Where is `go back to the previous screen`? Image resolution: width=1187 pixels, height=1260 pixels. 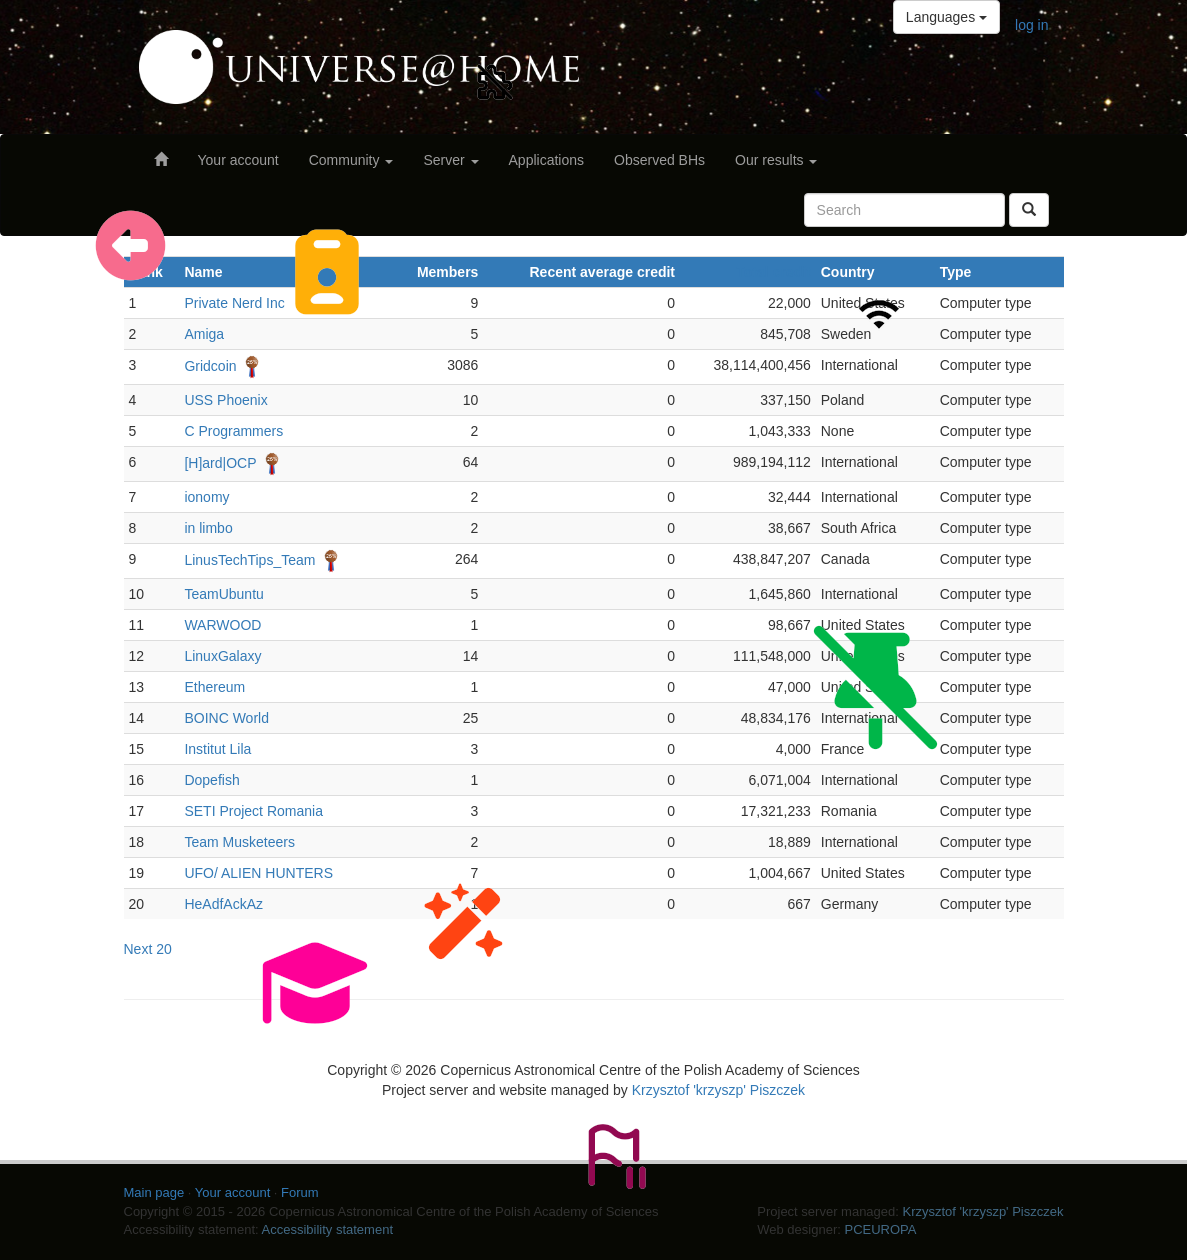 go back to the previous screen is located at coordinates (130, 245).